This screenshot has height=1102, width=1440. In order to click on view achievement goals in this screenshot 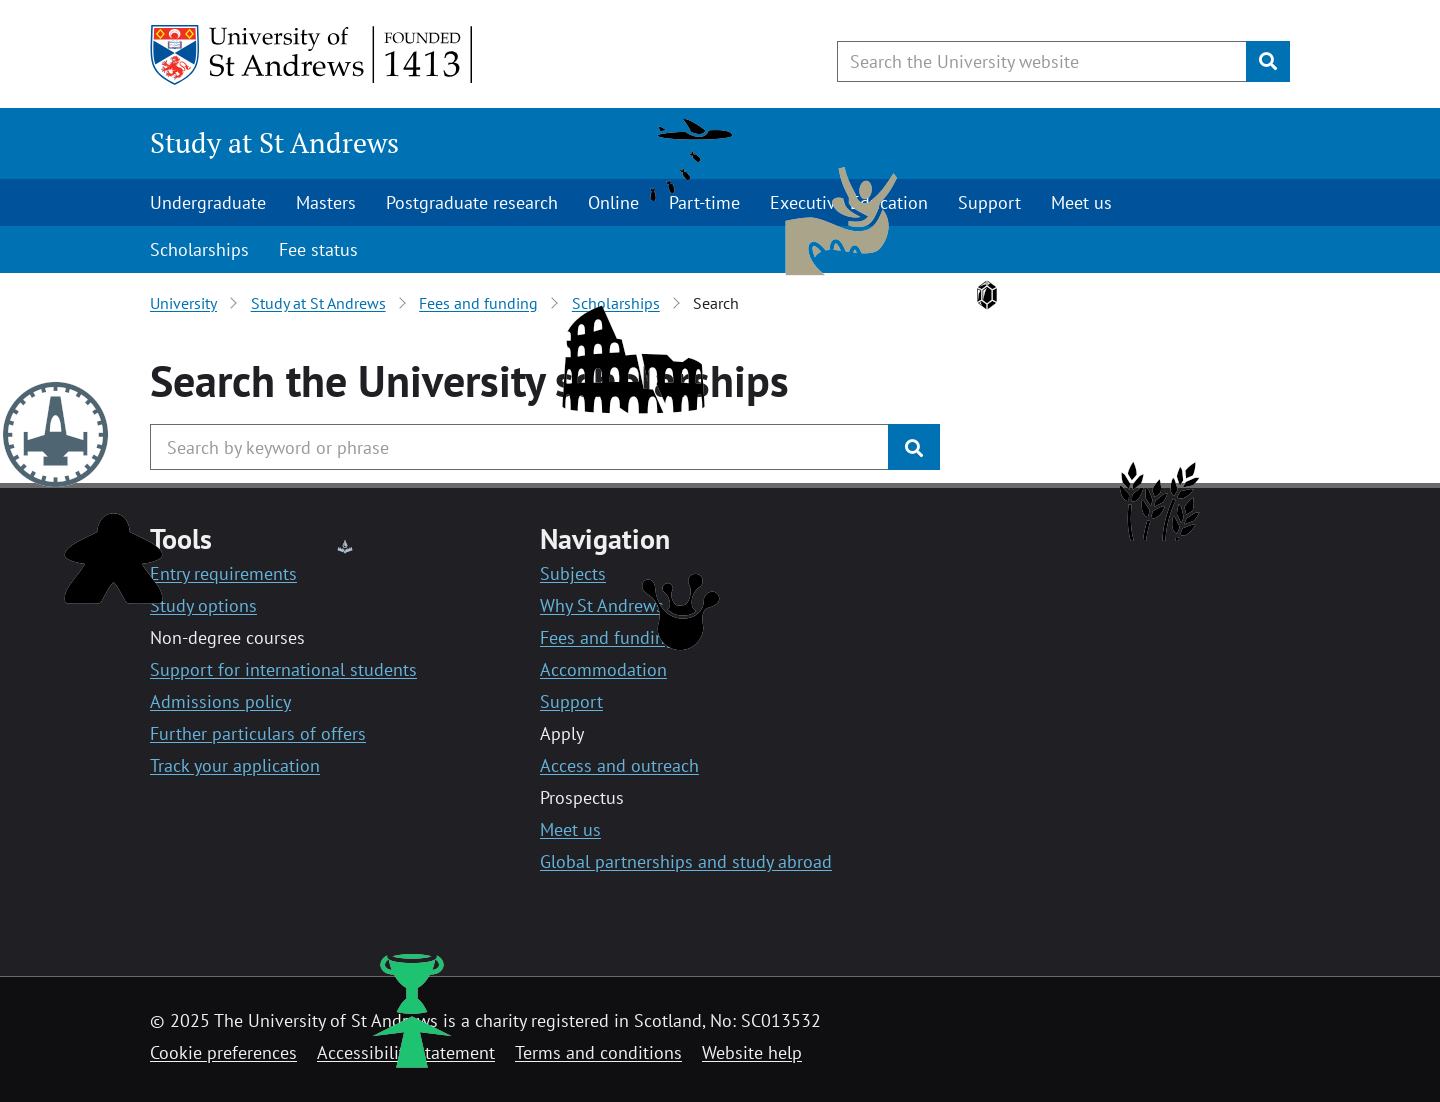, I will do `click(412, 1011)`.